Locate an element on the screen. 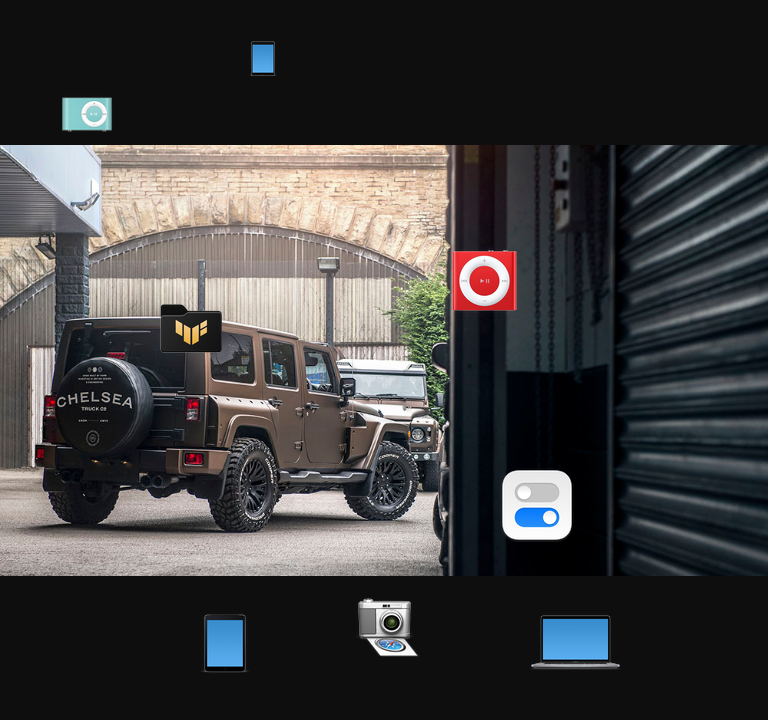 This screenshot has height=720, width=768. open control center to adjust system settings is located at coordinates (537, 505).